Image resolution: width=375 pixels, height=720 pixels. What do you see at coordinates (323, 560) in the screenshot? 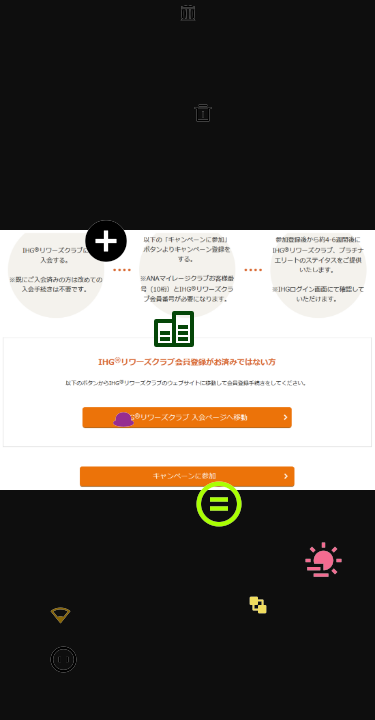
I see `indicates foggy or hazy weather conditions` at bounding box center [323, 560].